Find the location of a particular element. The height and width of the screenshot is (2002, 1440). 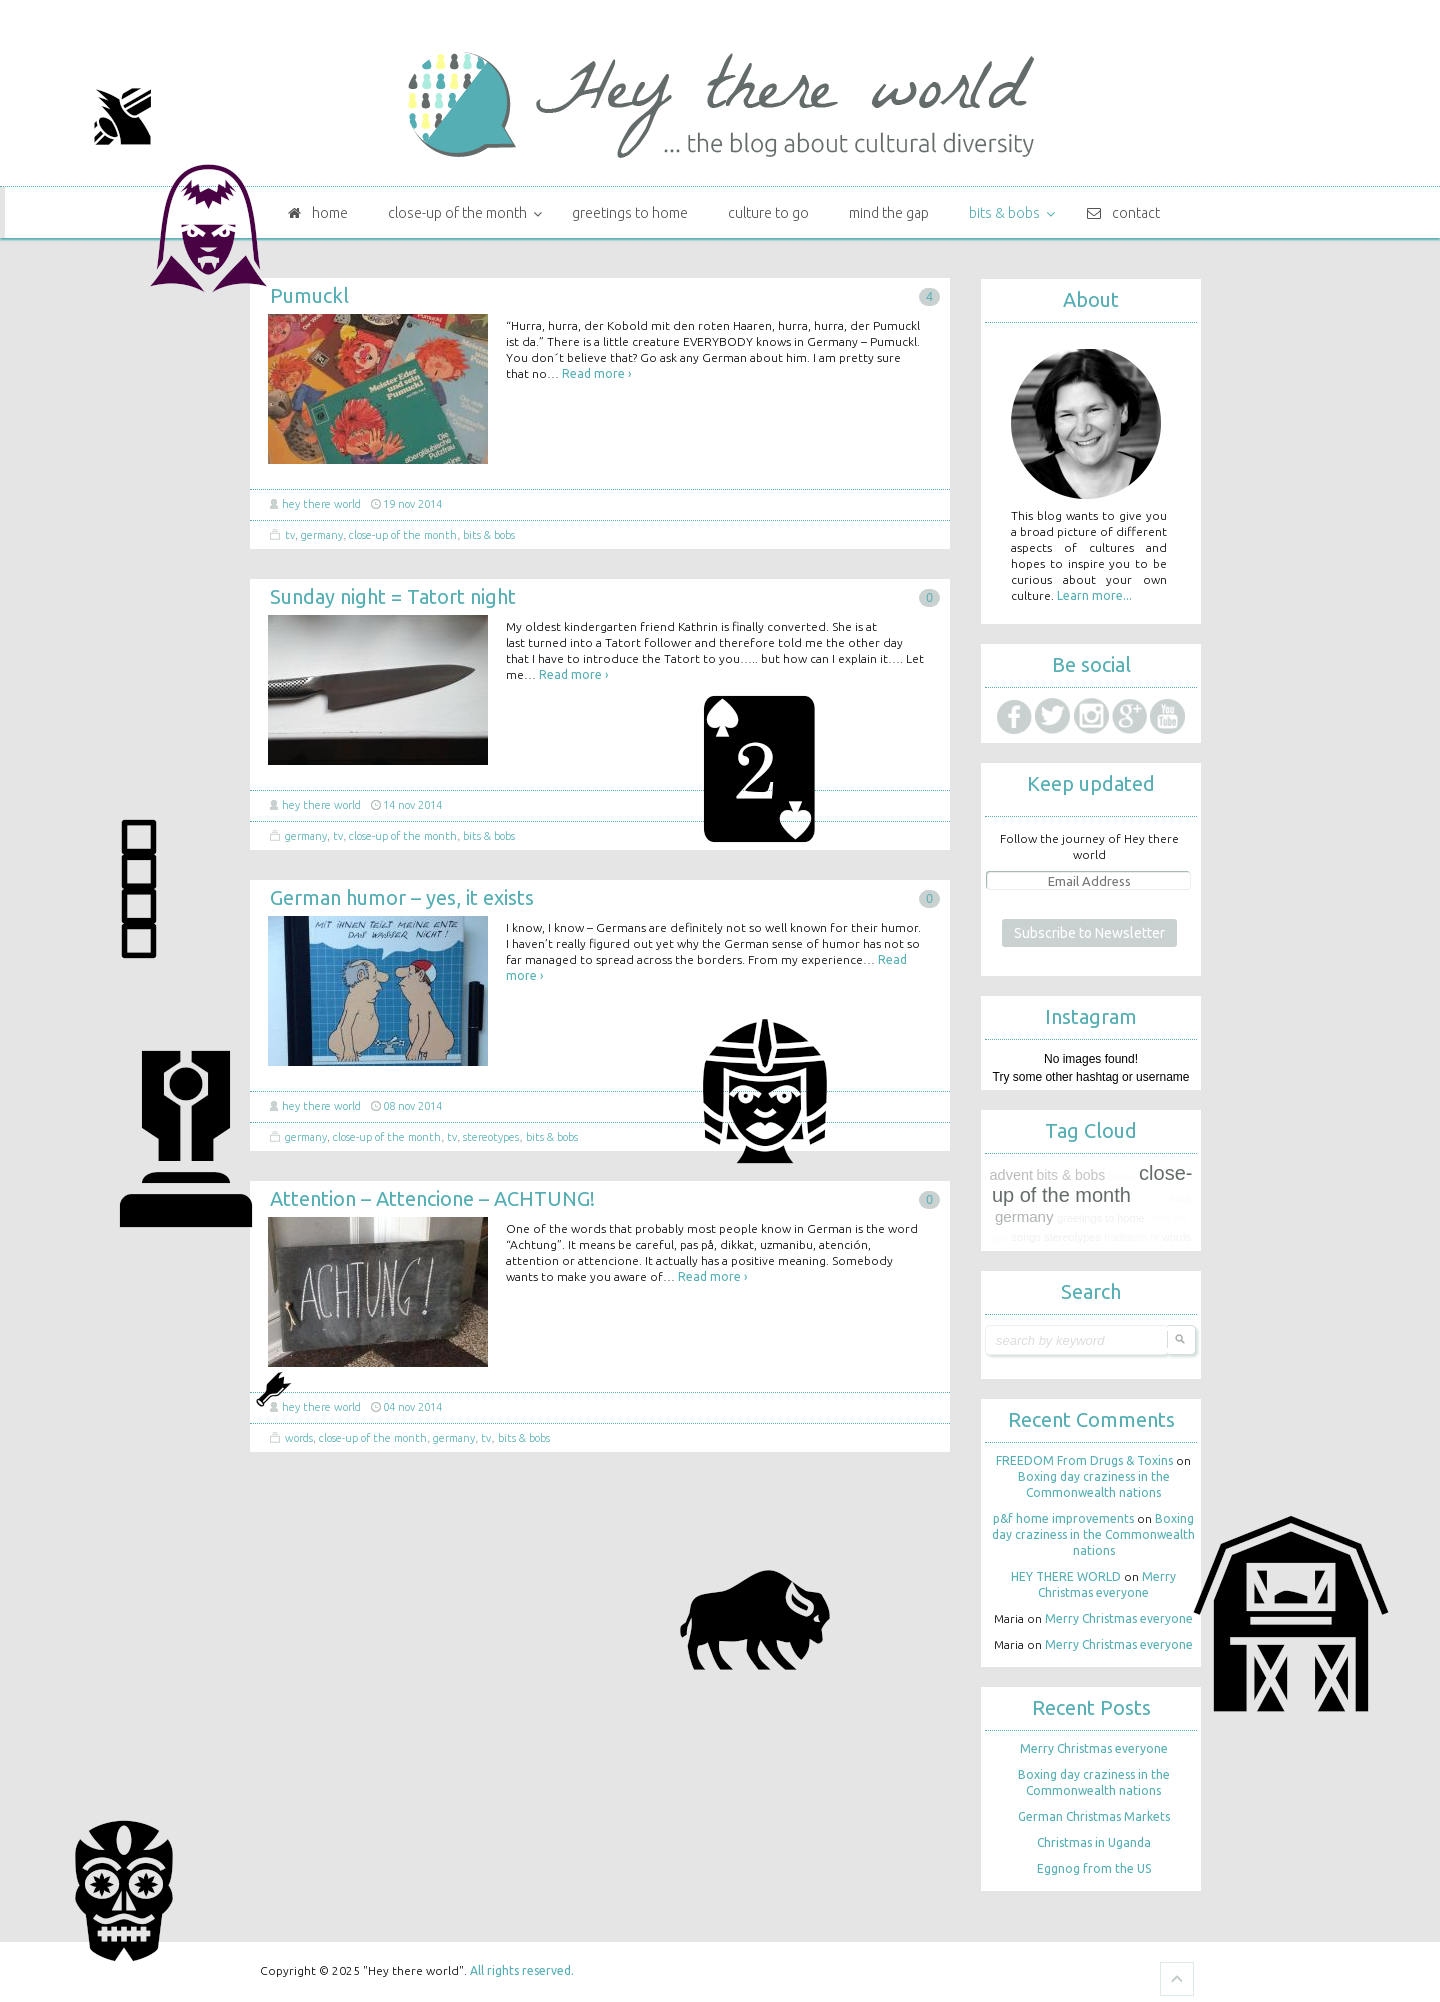

split wood or gather firewood in a crafting game is located at coordinates (122, 116).